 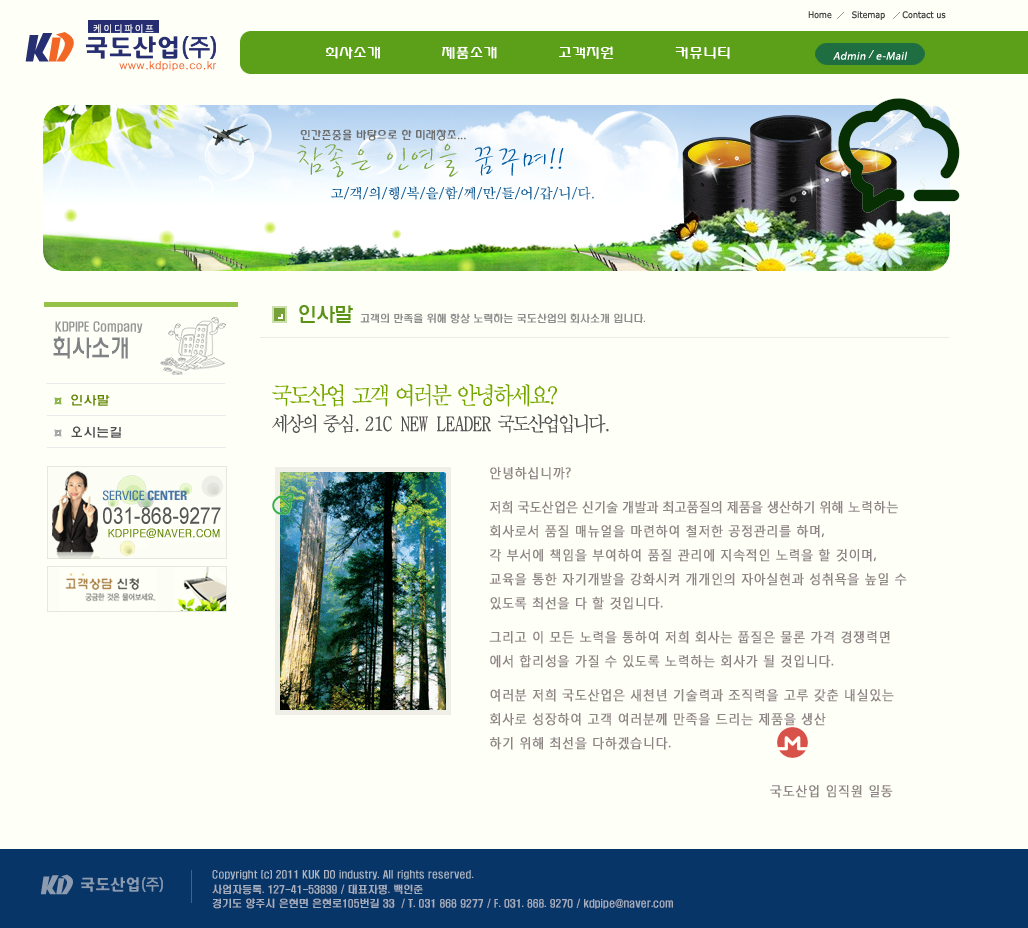 I want to click on remove a message or conversation, so click(x=896, y=155).